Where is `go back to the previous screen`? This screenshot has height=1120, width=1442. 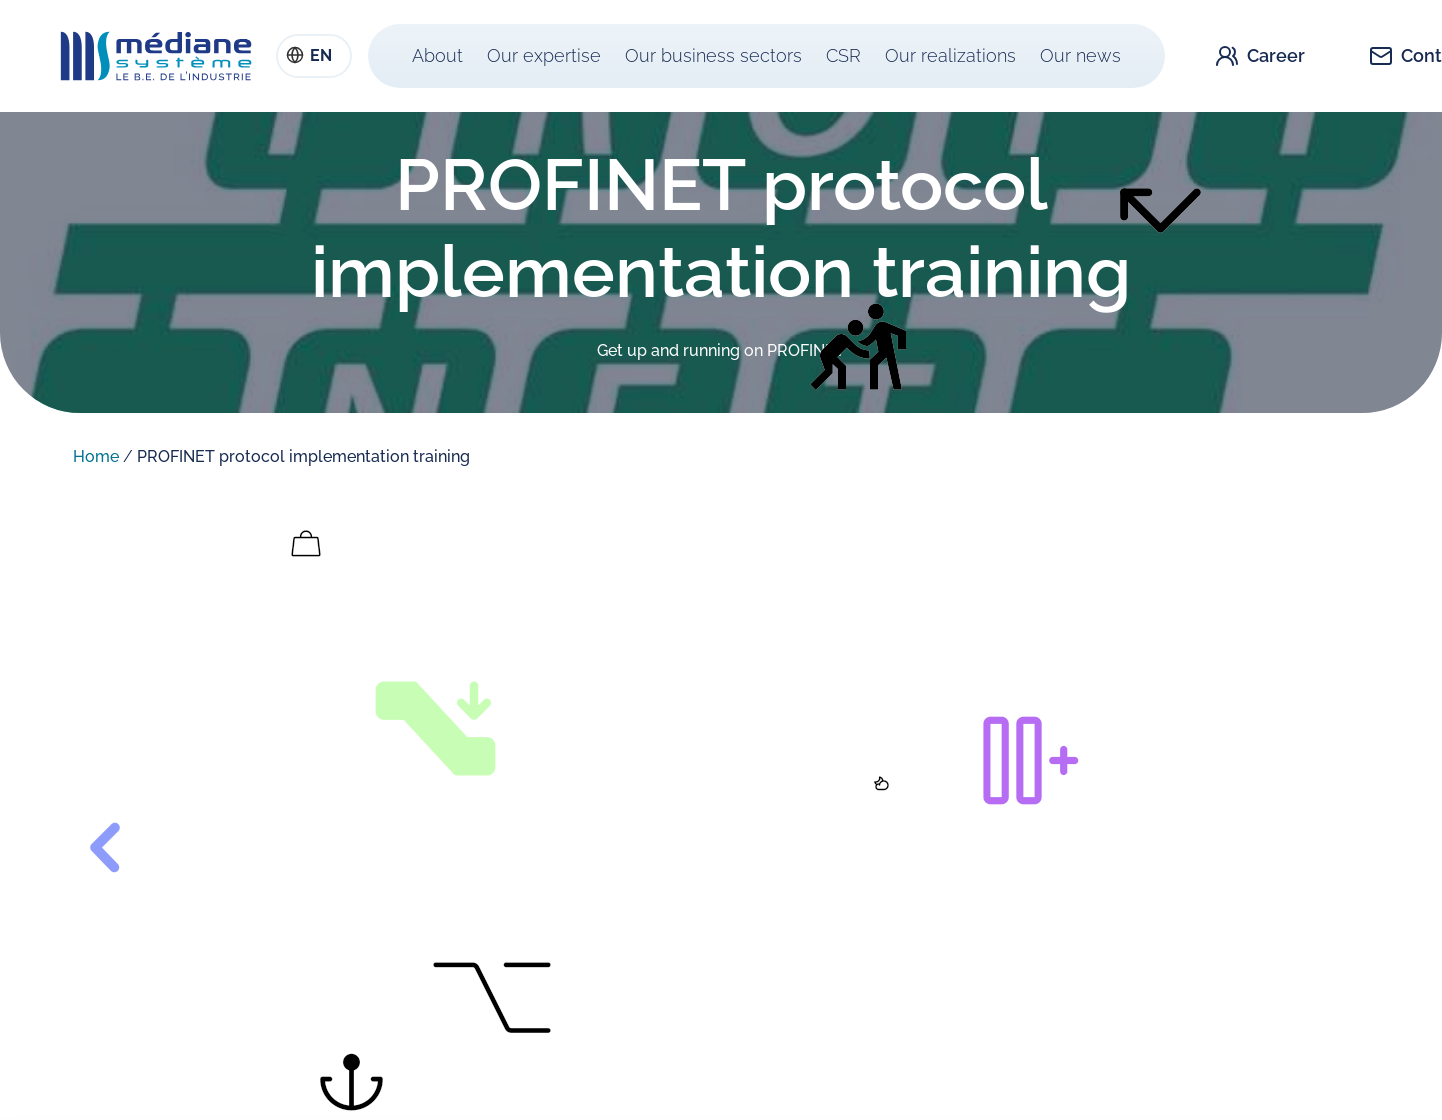
go back to the previous screen is located at coordinates (107, 847).